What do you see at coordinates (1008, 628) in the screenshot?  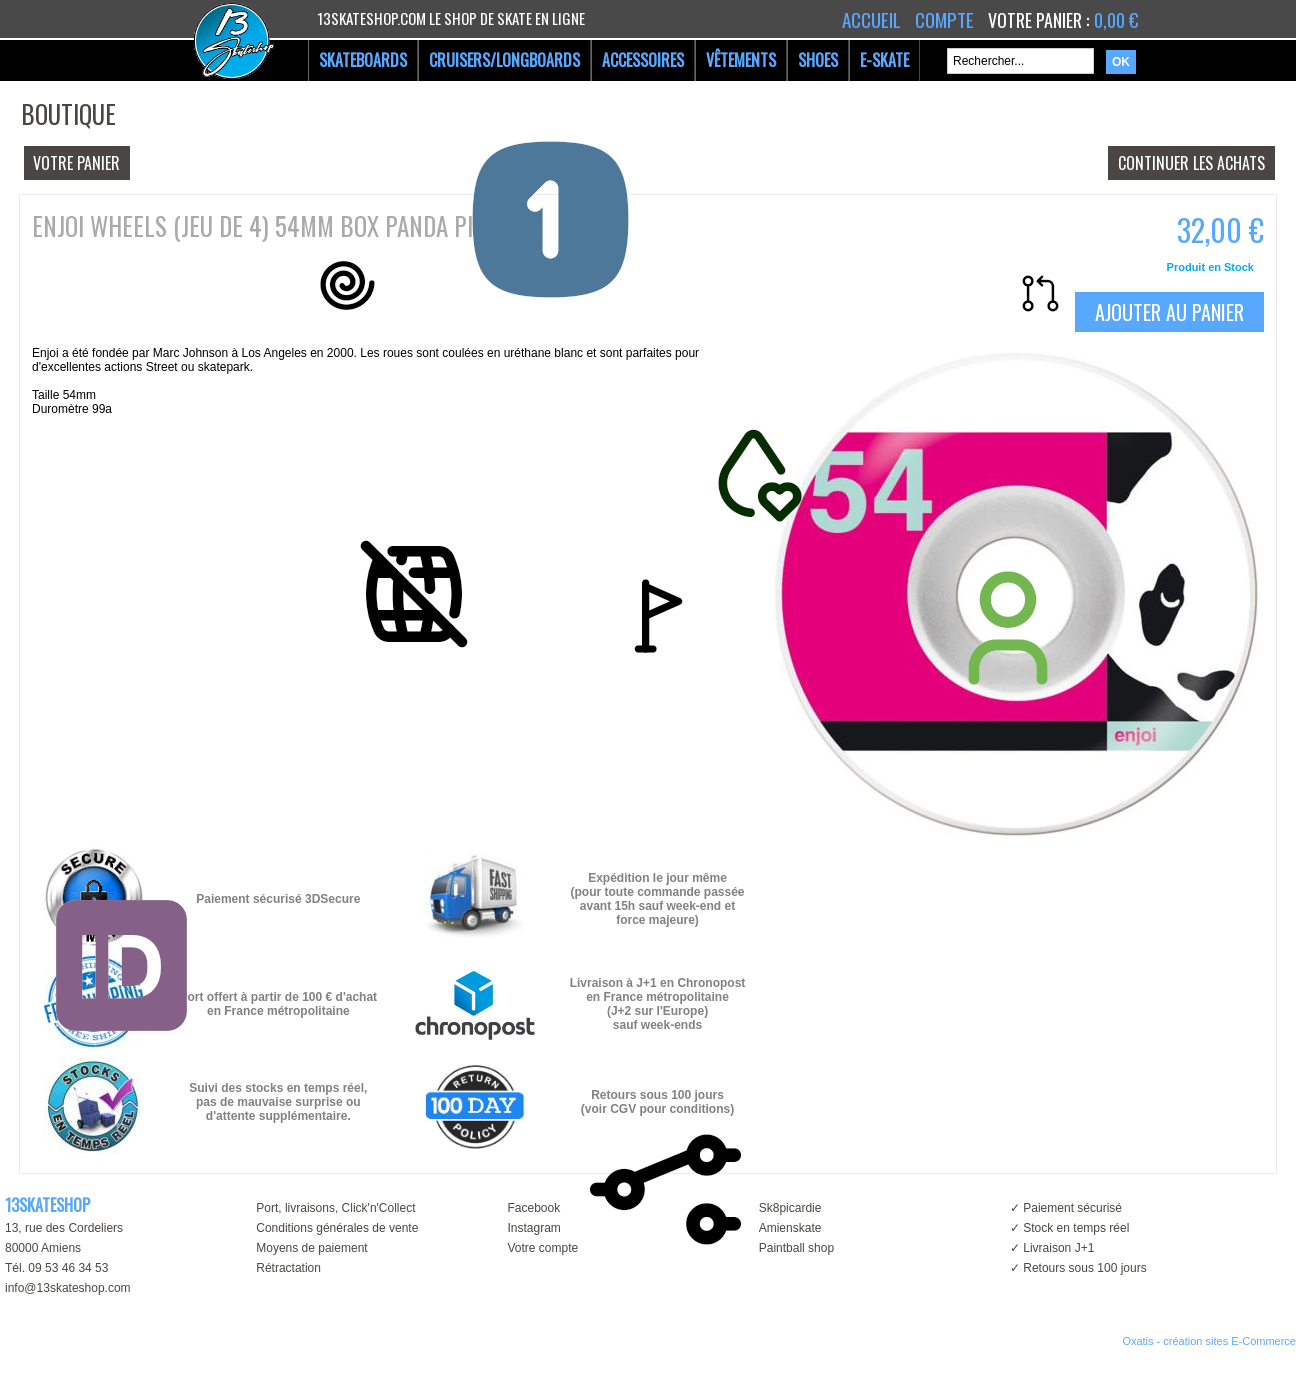 I see `view your profile` at bounding box center [1008, 628].